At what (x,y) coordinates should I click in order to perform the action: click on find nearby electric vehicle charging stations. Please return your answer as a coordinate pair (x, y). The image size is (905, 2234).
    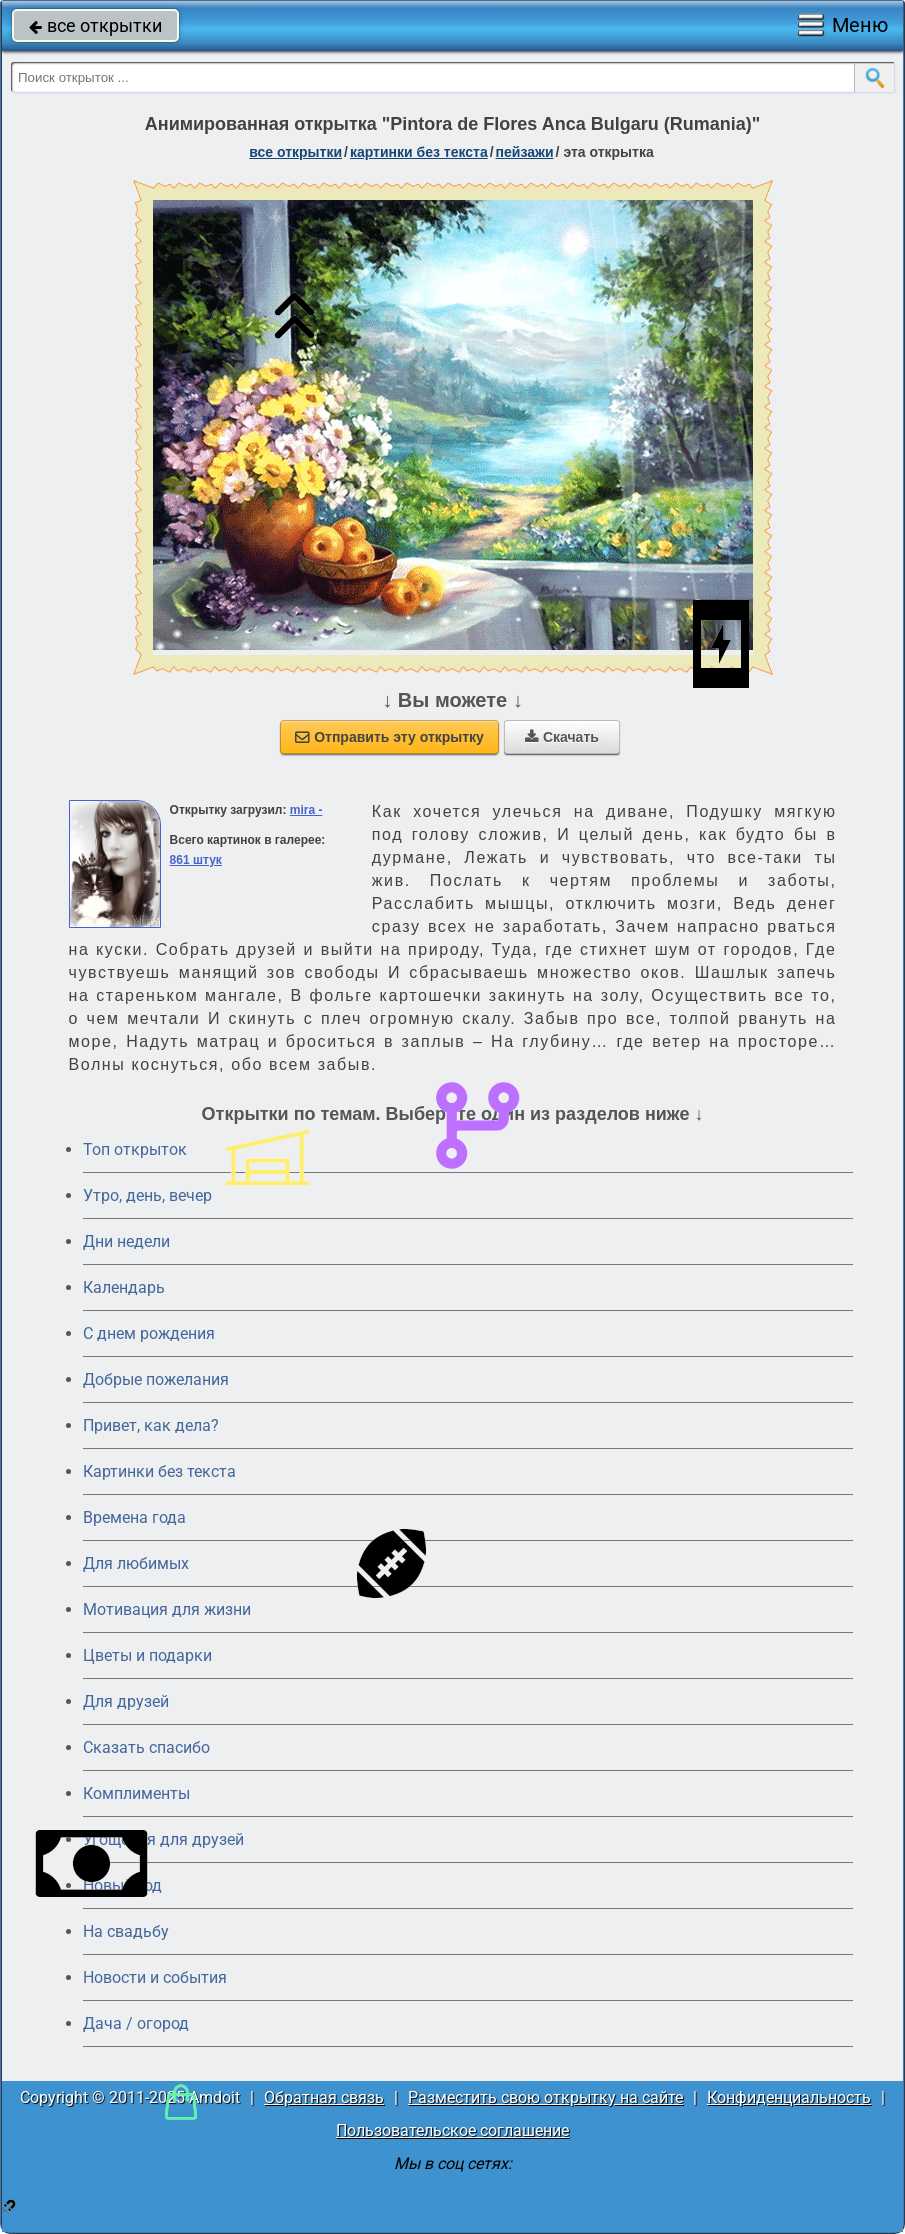
    Looking at the image, I should click on (721, 644).